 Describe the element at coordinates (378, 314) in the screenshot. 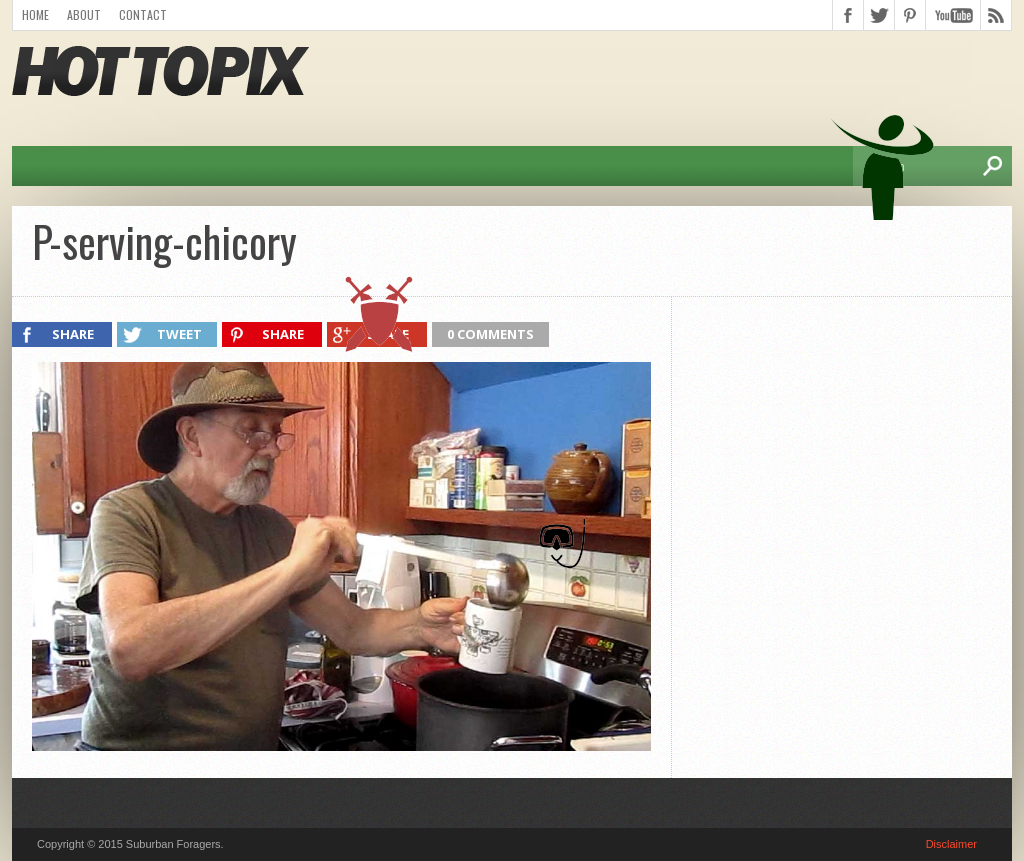

I see `access combat or battle features` at that location.